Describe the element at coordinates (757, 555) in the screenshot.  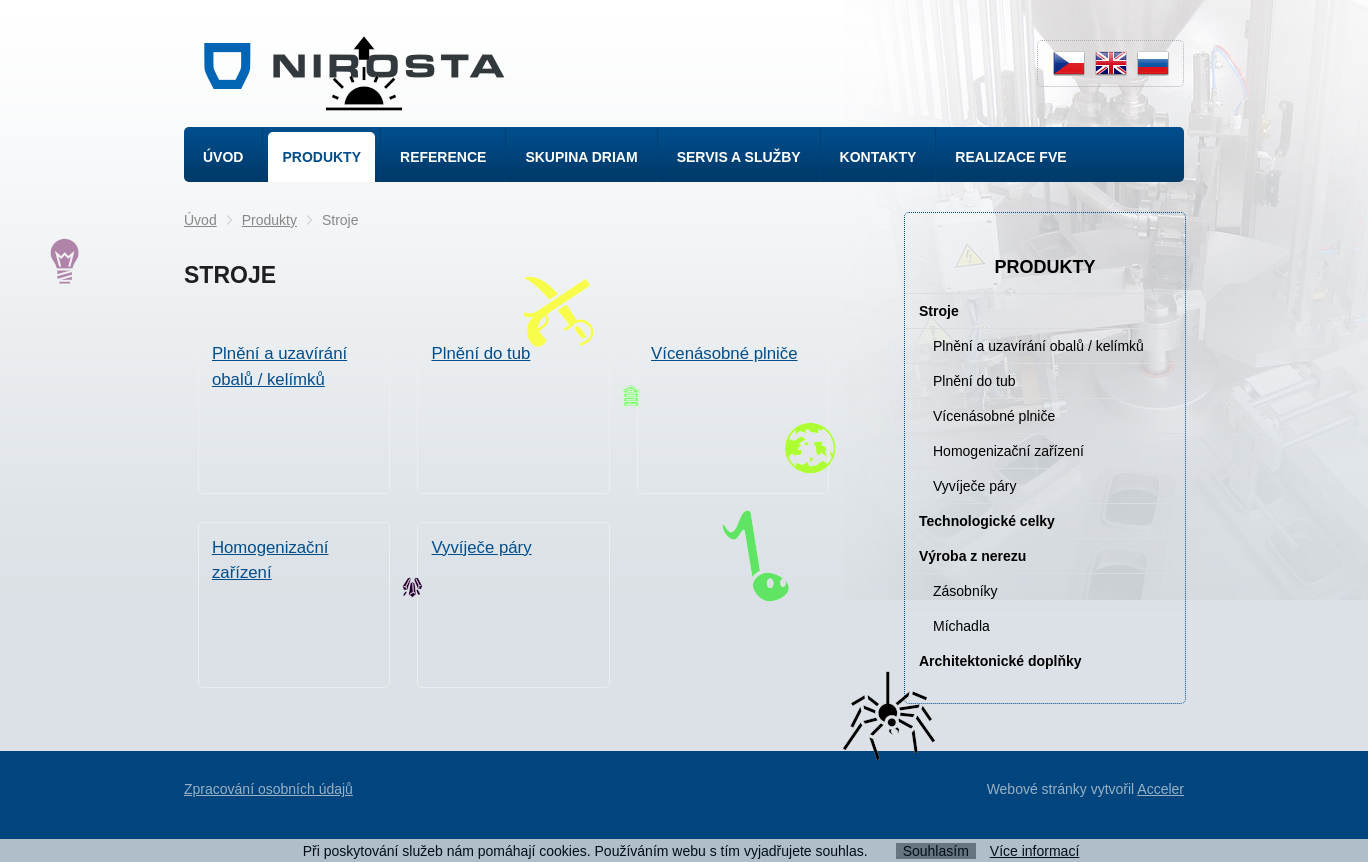
I see `access otamatone or novelty instrument sounds` at that location.